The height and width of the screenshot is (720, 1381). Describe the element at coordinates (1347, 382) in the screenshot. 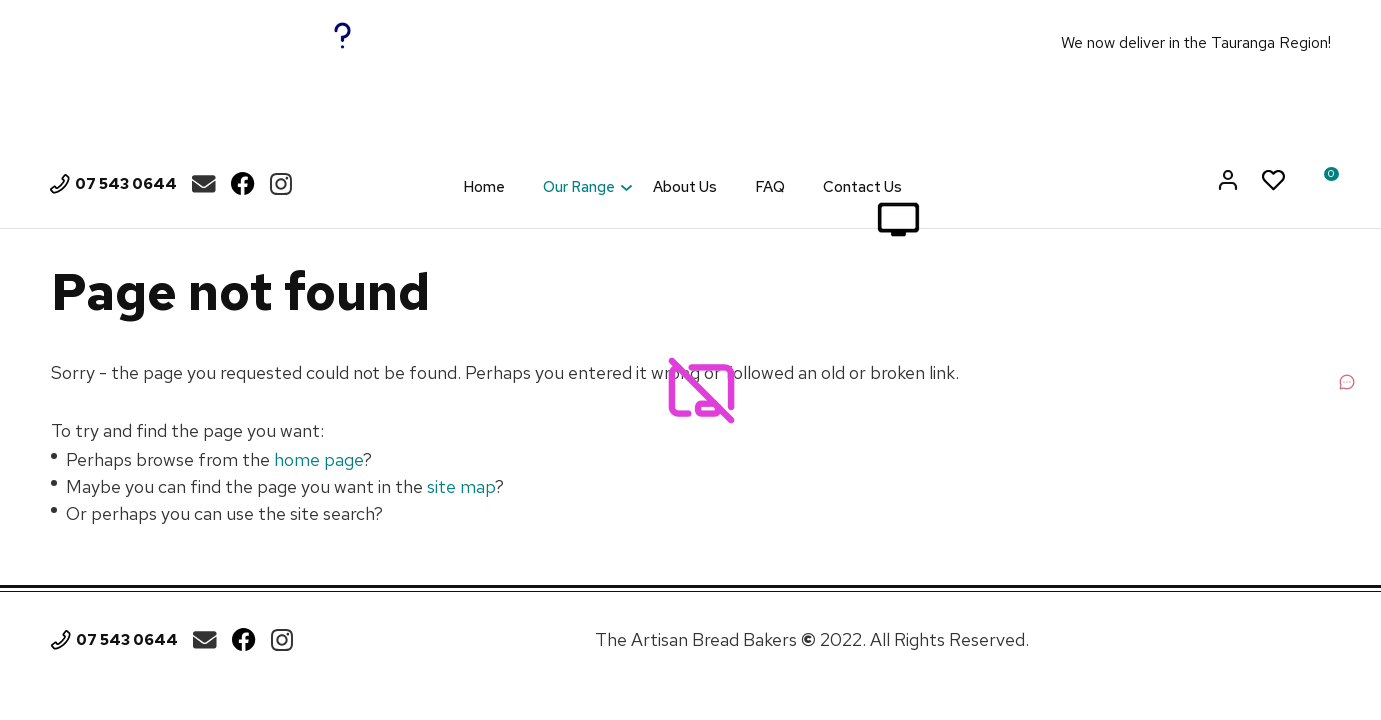

I see `open chat or messaging` at that location.